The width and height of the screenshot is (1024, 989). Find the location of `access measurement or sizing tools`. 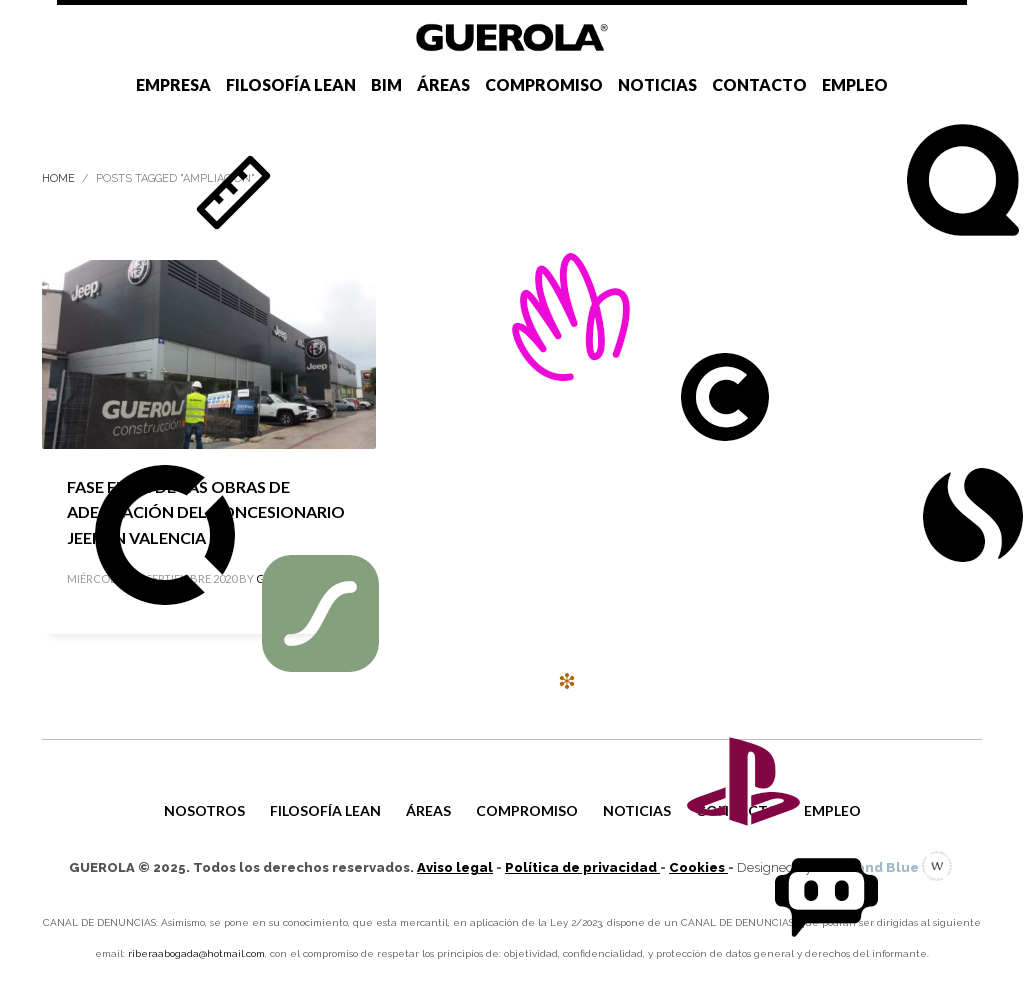

access measurement or sizing tools is located at coordinates (233, 190).